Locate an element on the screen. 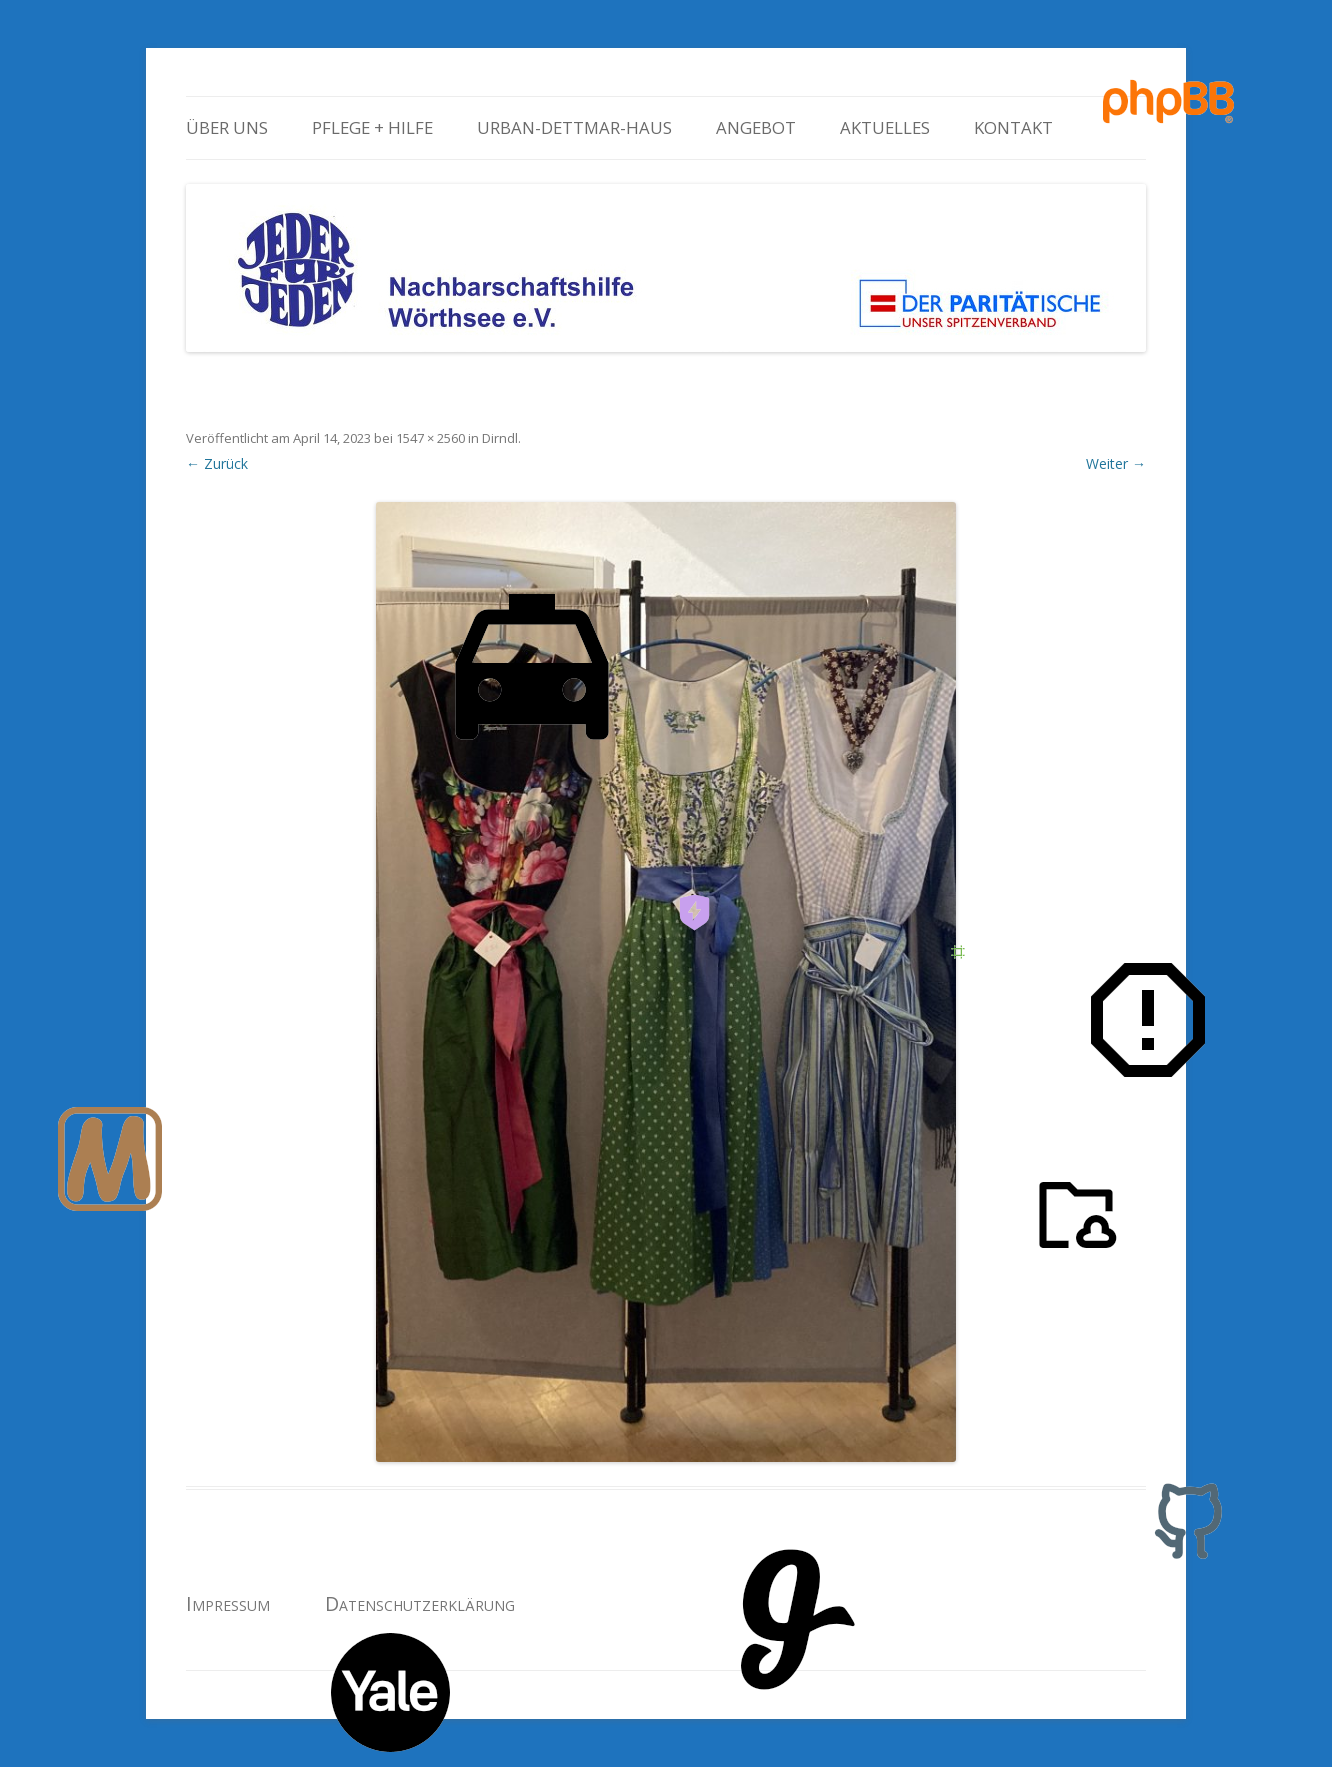  indicates spam or junk content warning is located at coordinates (1148, 1020).